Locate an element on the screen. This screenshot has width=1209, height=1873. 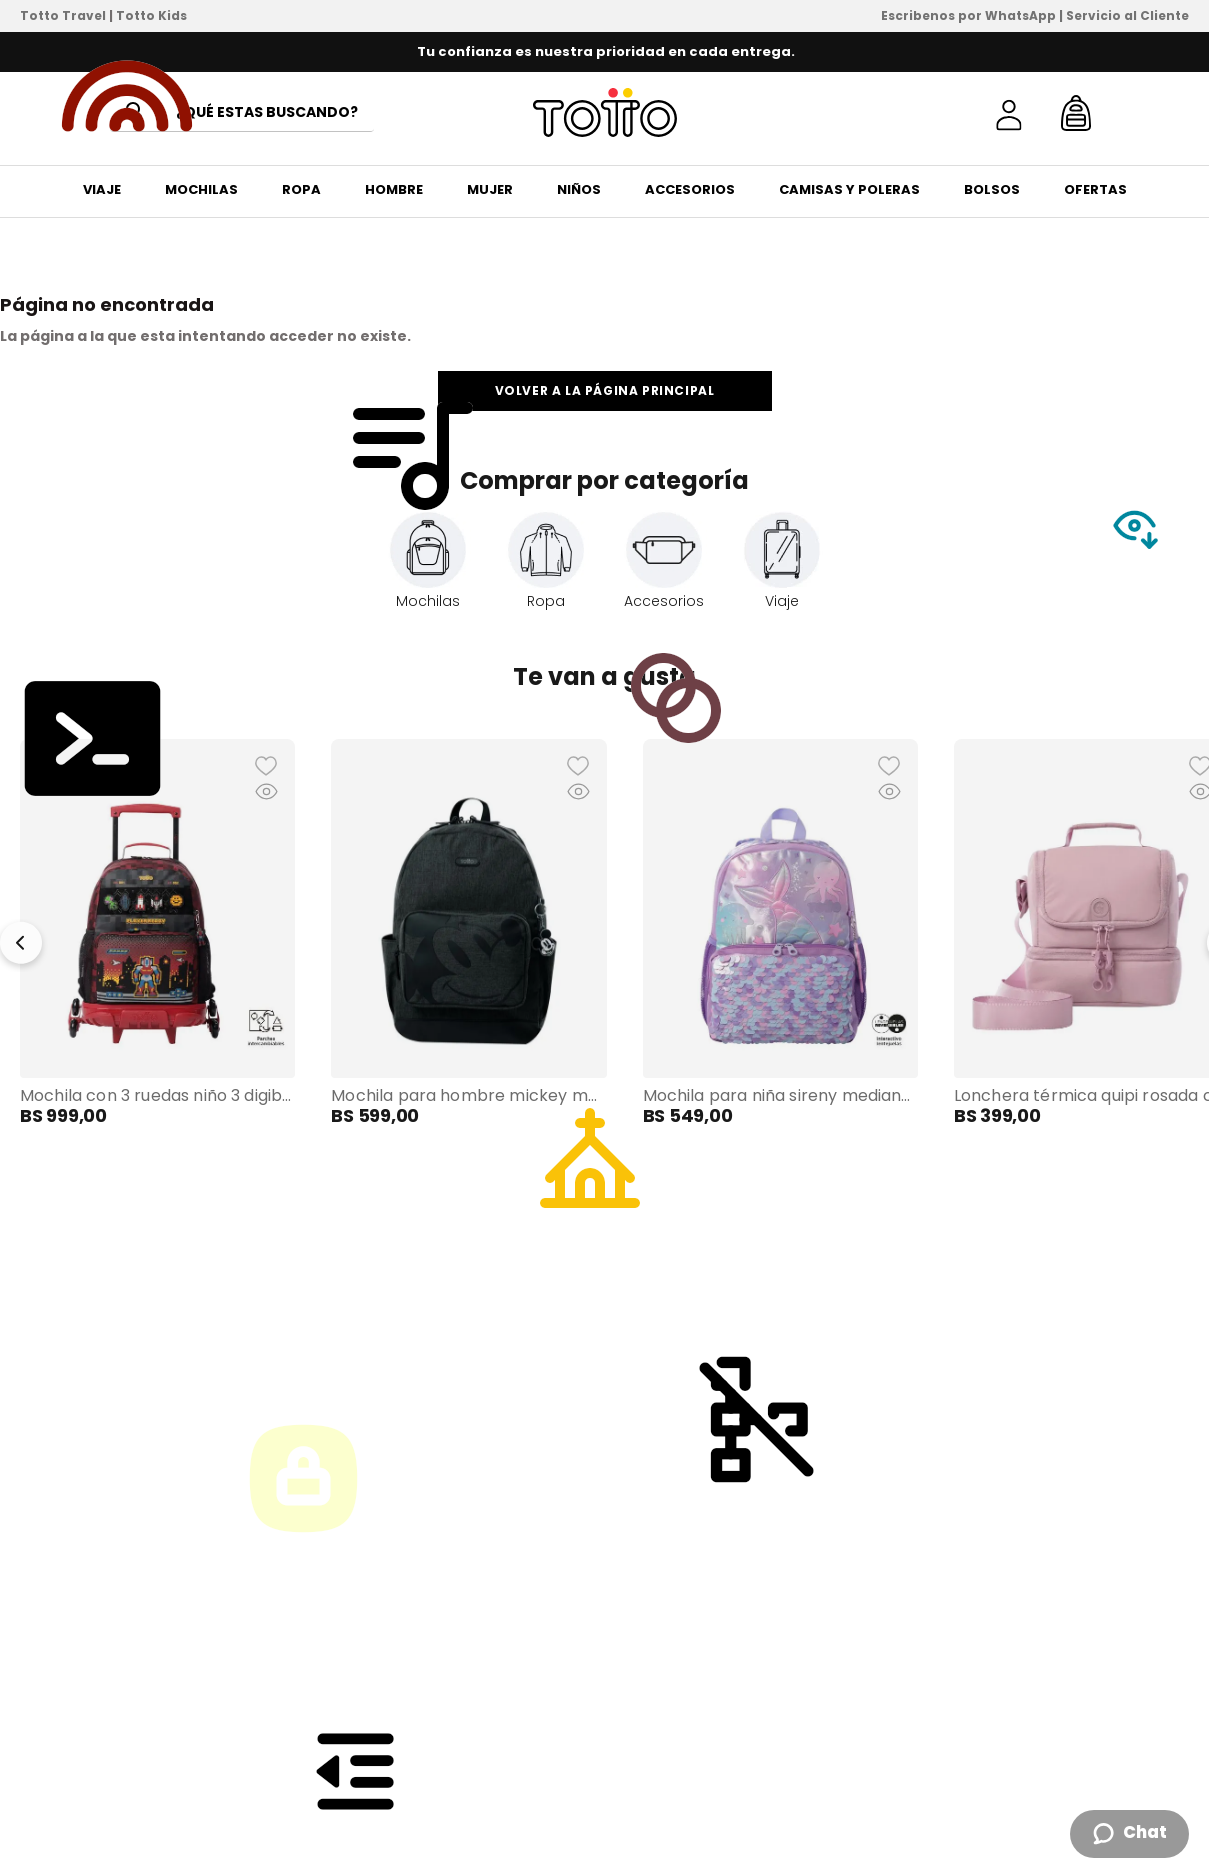
indicates pride or LGBTQ+ related content is located at coordinates (127, 96).